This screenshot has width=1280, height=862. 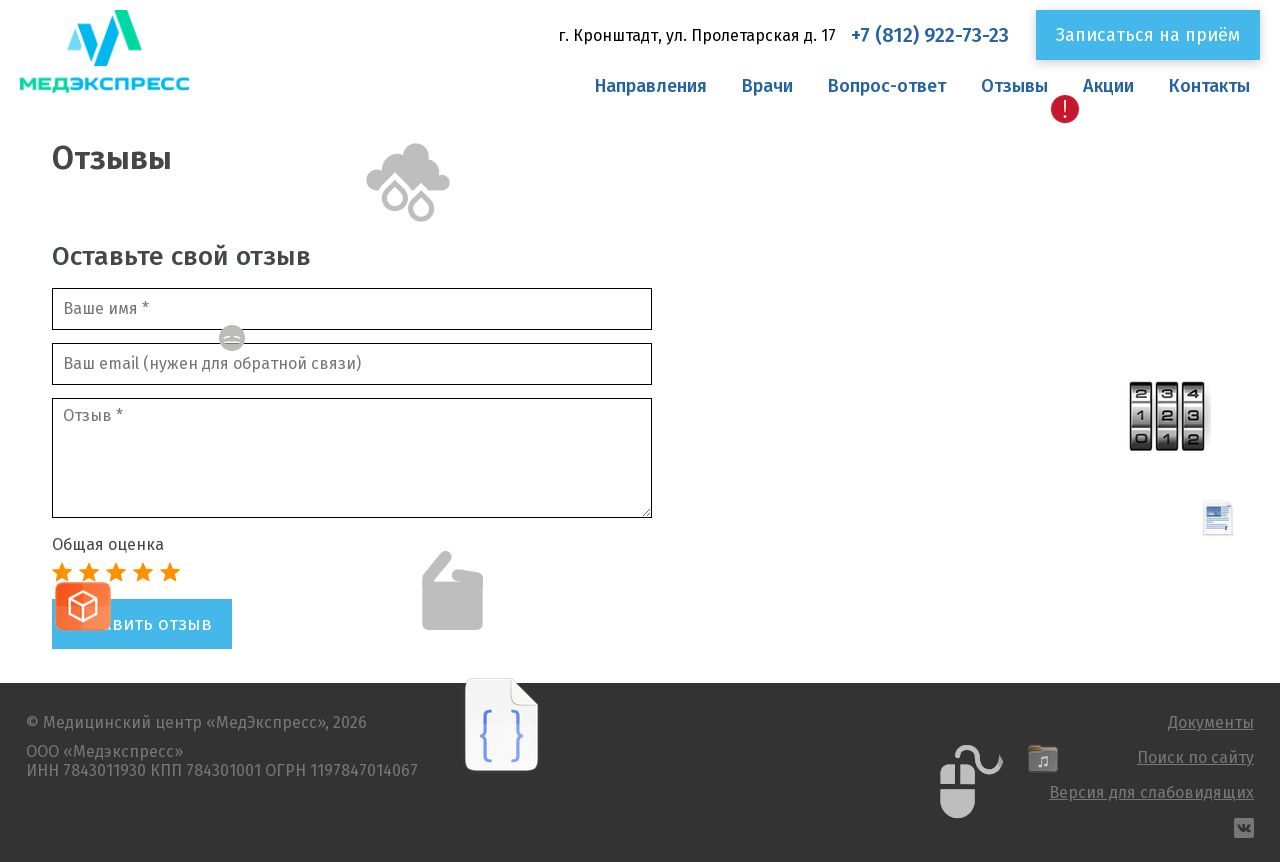 I want to click on install new software or application, so click(x=452, y=581).